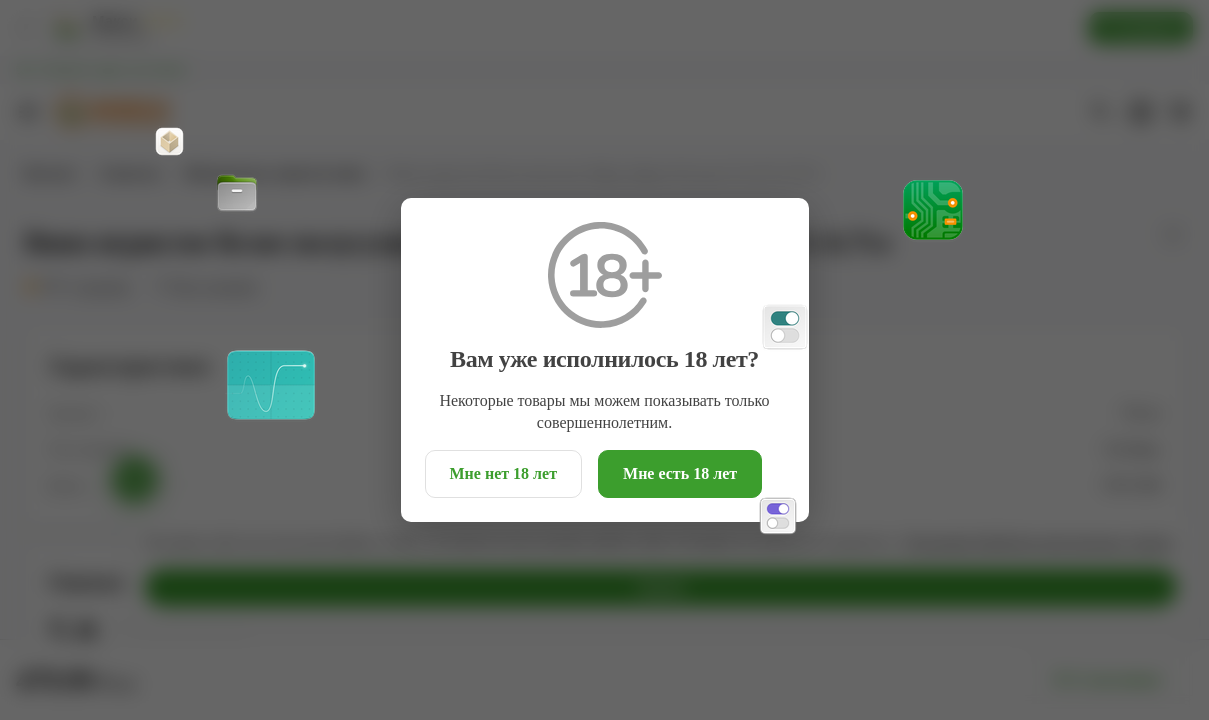 This screenshot has height=720, width=1209. I want to click on open the file manager, so click(237, 193).